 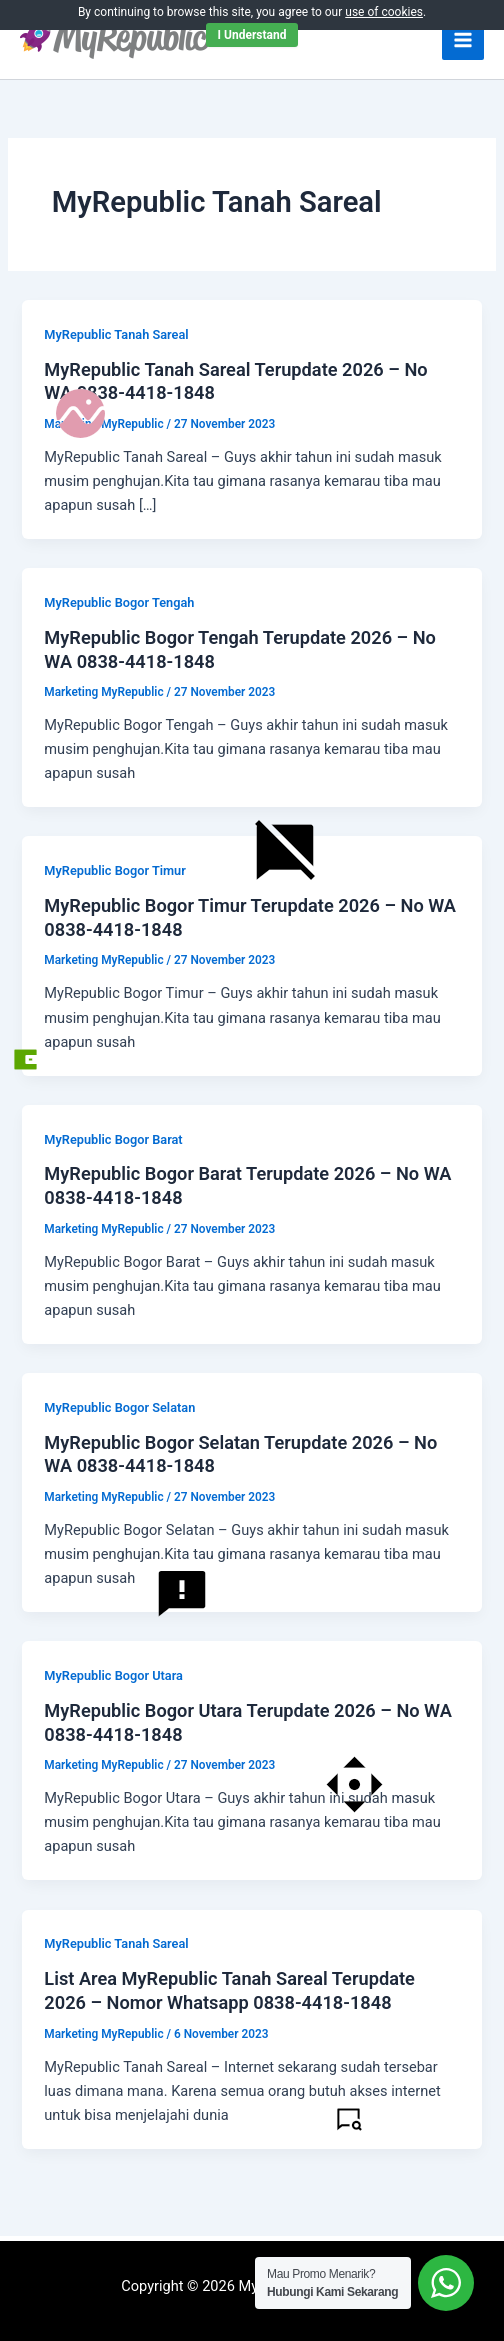 What do you see at coordinates (182, 1592) in the screenshot?
I see `submit feedback or report an issue` at bounding box center [182, 1592].